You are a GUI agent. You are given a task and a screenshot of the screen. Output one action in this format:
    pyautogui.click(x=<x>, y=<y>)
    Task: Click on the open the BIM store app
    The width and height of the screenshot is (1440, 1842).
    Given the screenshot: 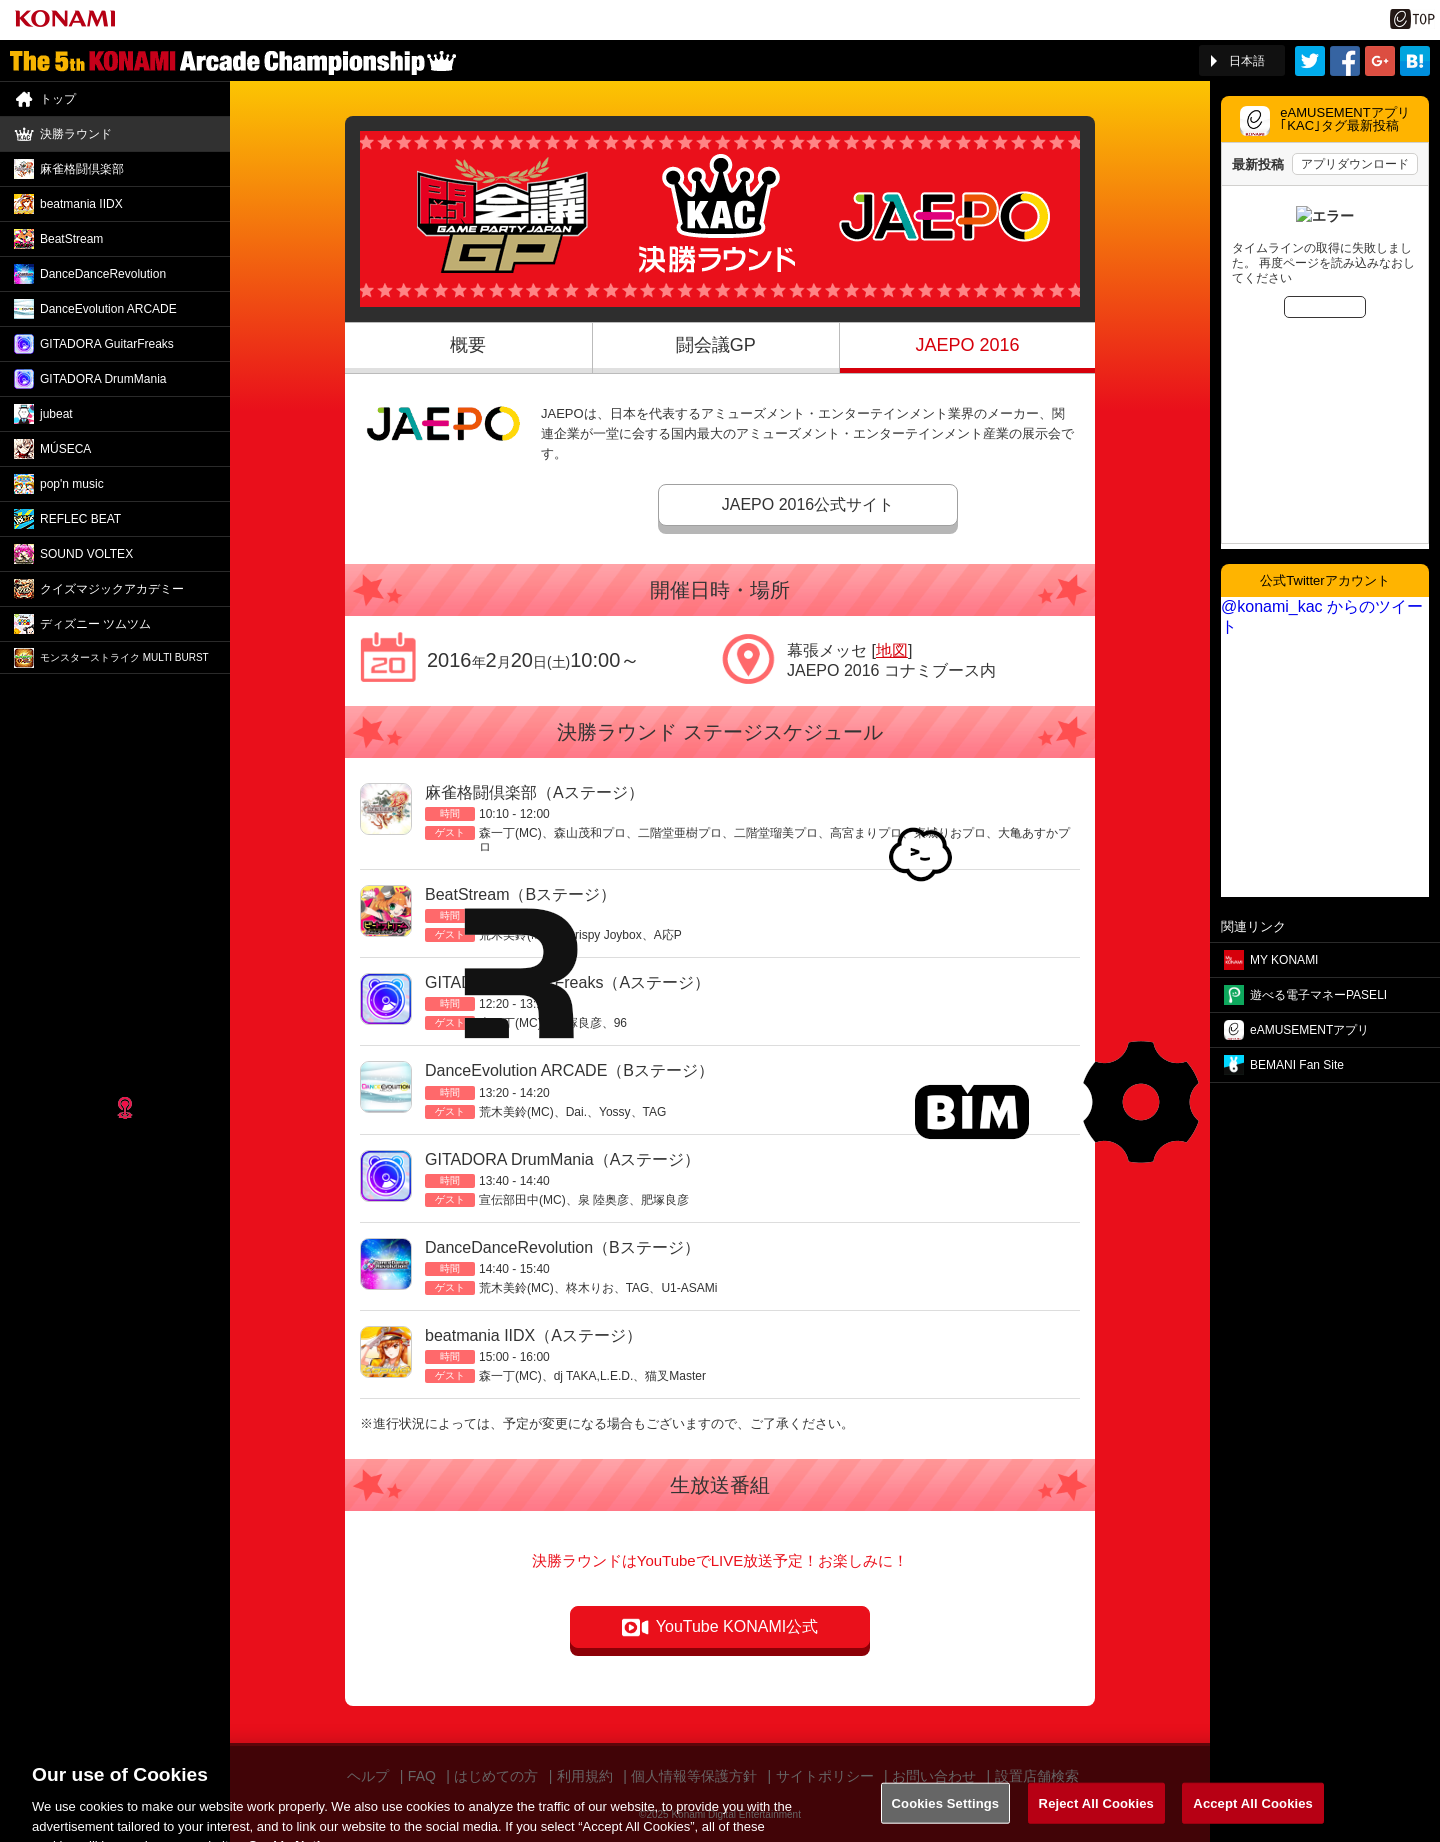 What is the action you would take?
    pyautogui.click(x=972, y=1112)
    